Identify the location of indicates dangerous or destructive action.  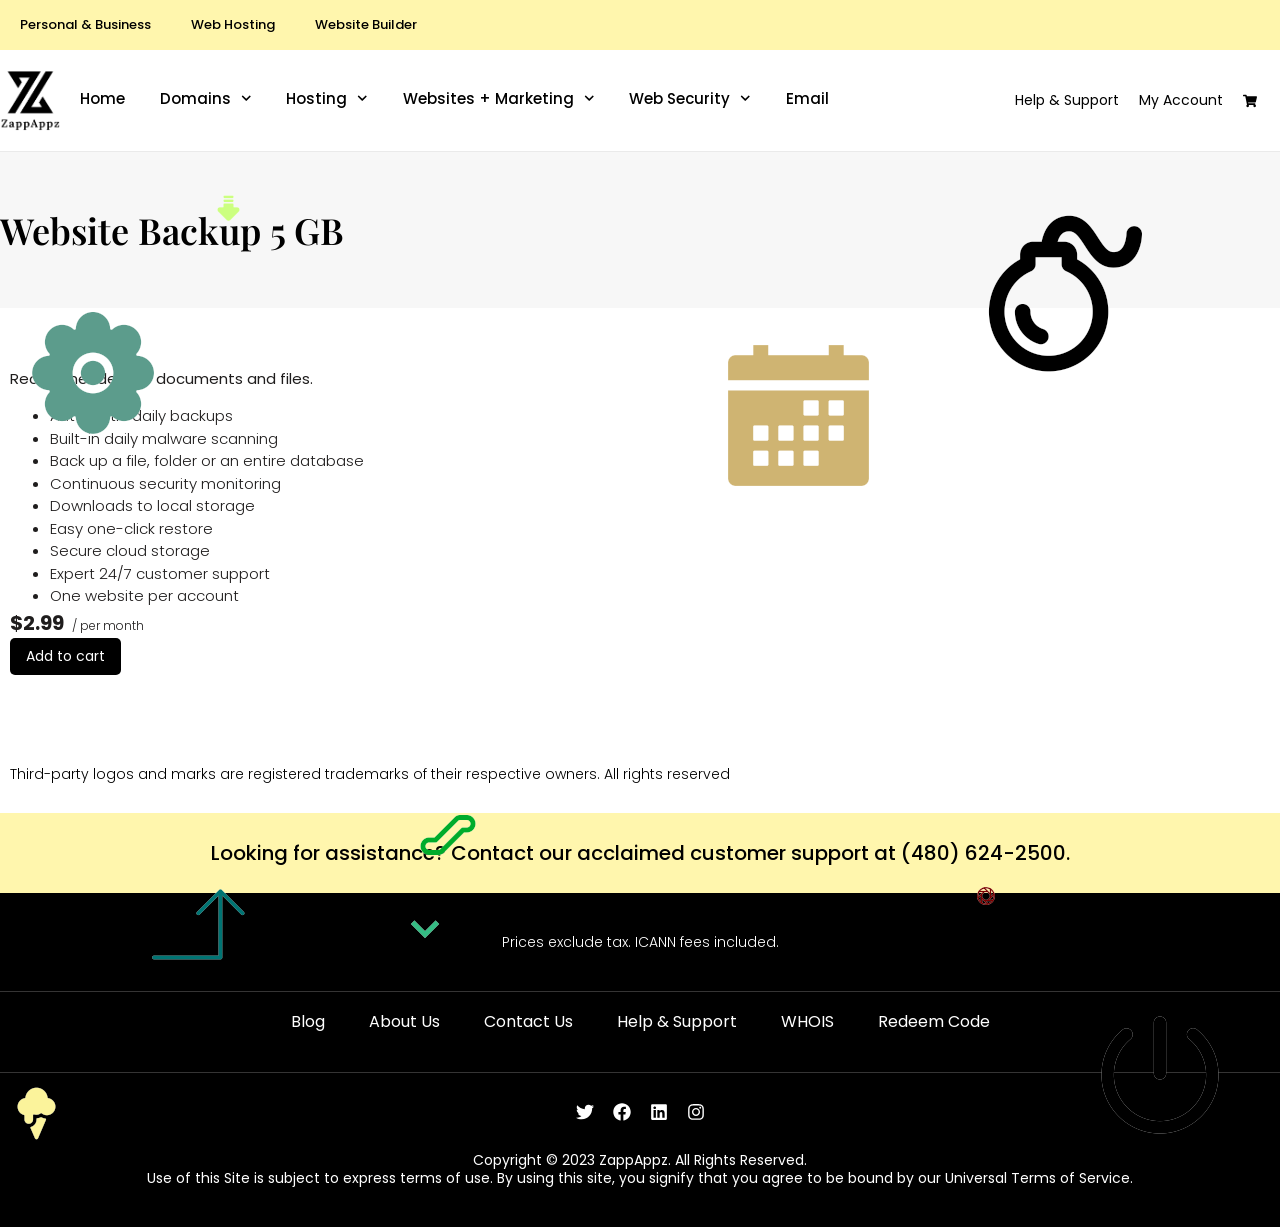
(1059, 291).